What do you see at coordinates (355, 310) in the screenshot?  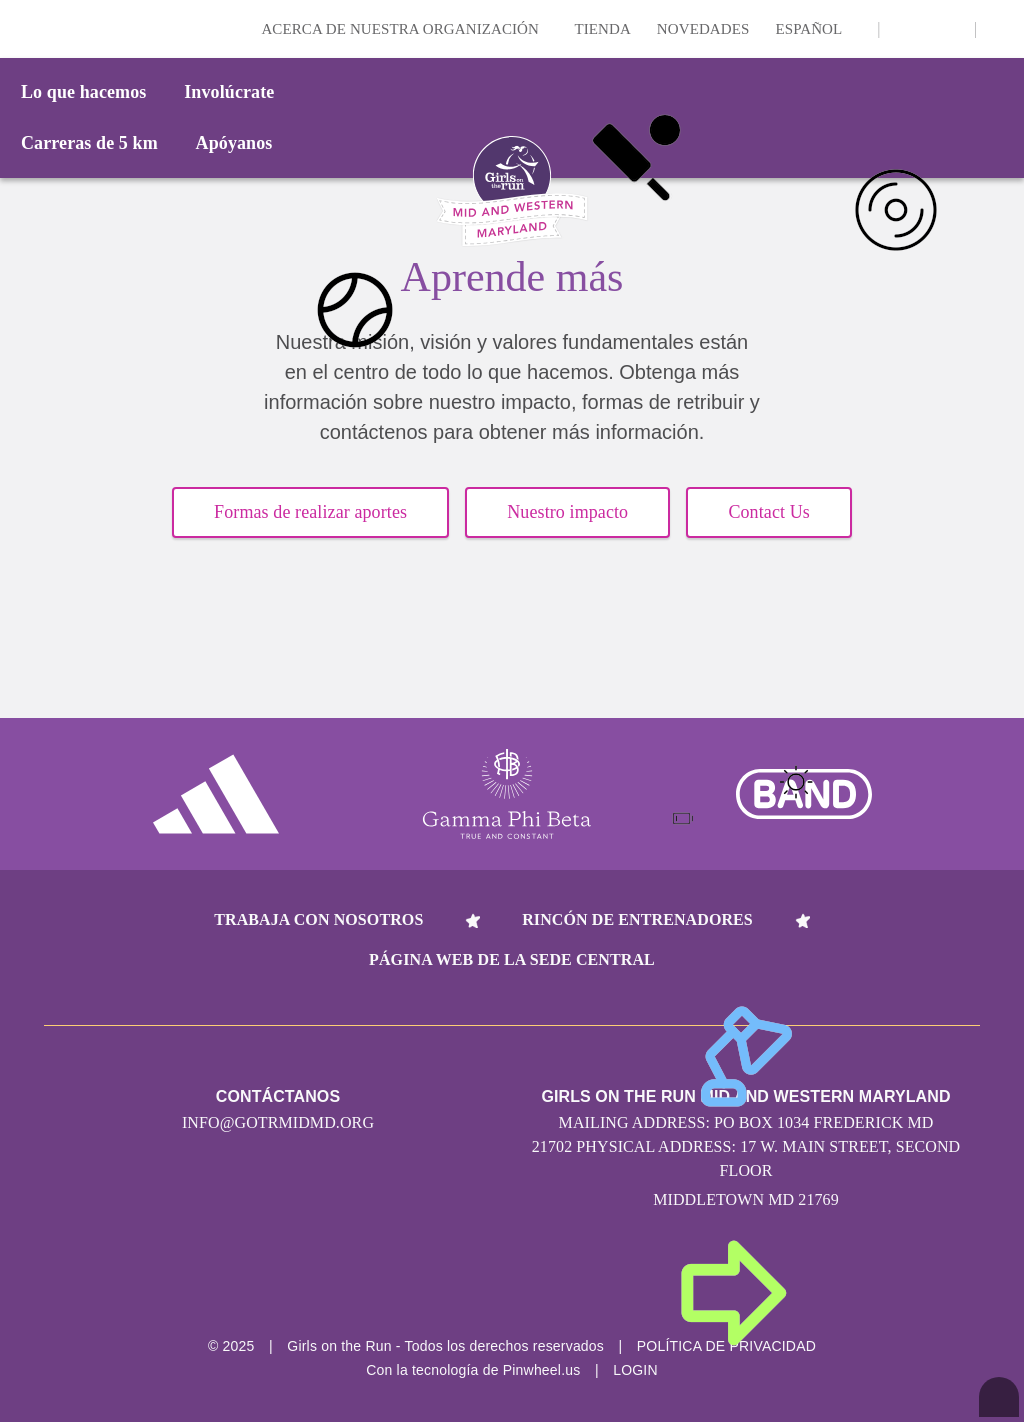 I see `view tennis or sports-related content` at bounding box center [355, 310].